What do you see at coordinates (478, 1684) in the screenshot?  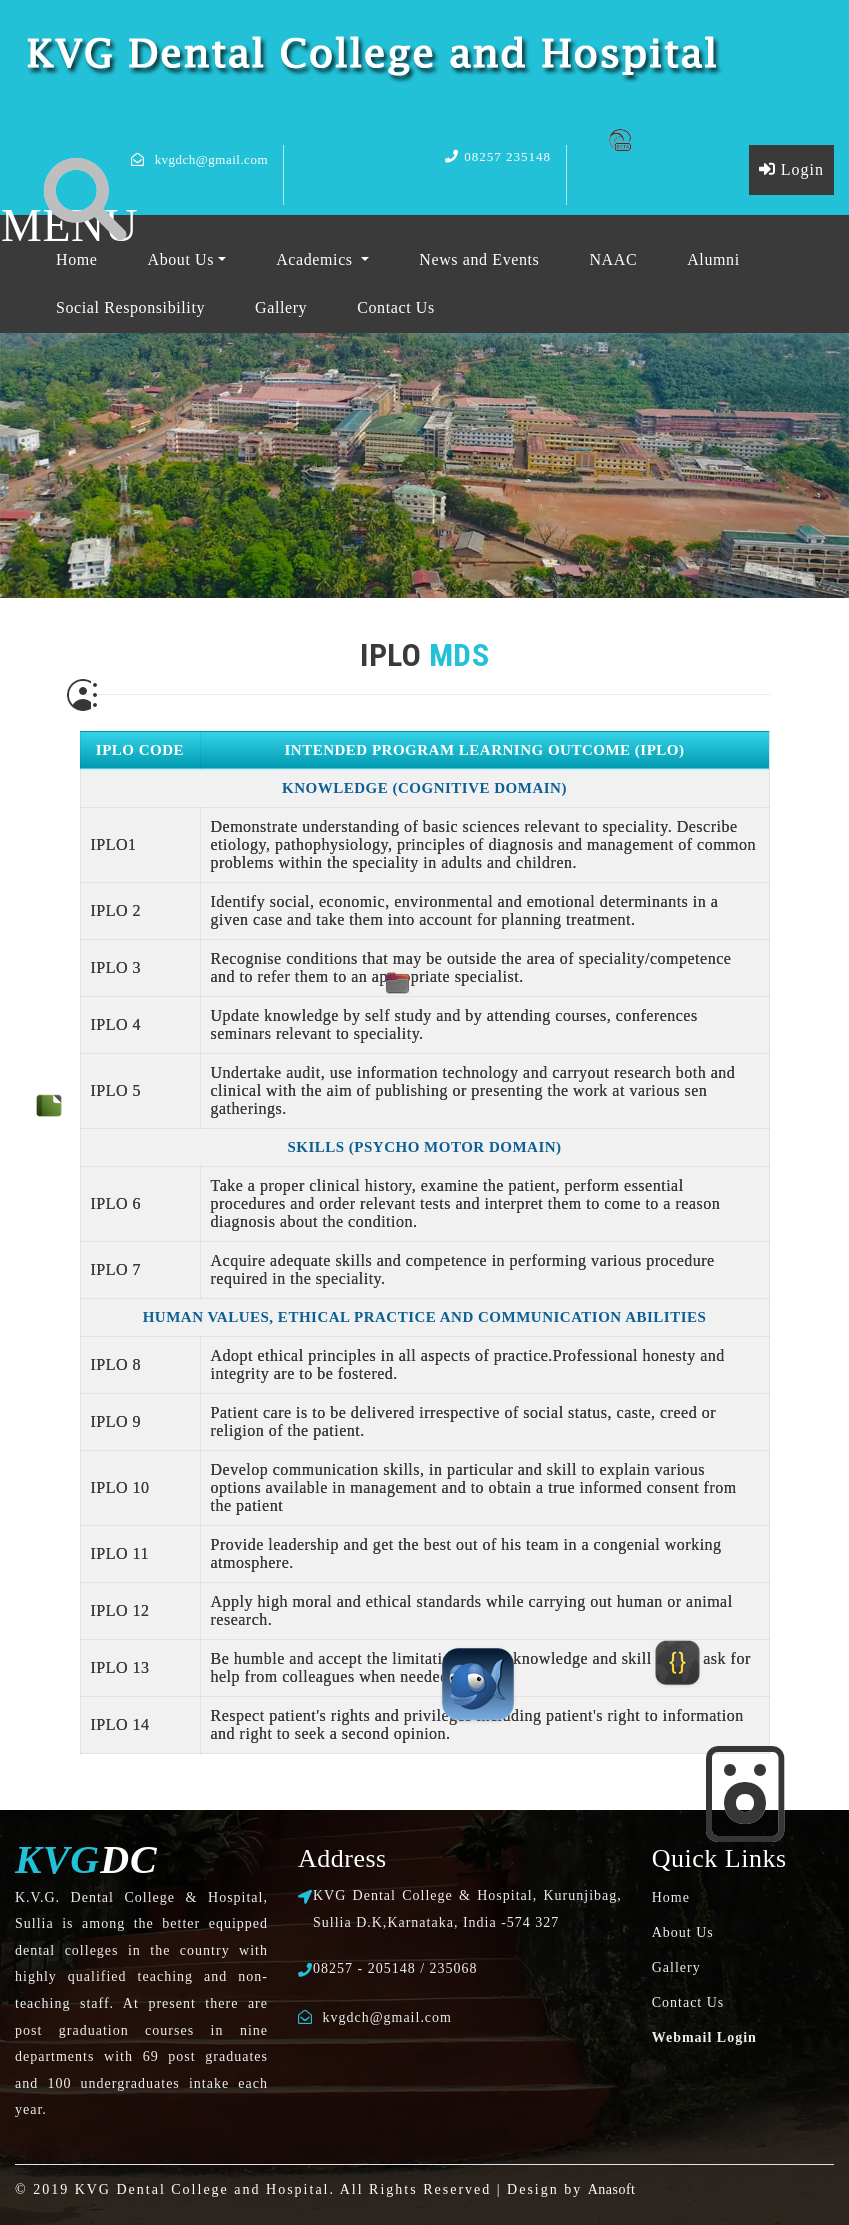 I see `open bluefish text editor` at bounding box center [478, 1684].